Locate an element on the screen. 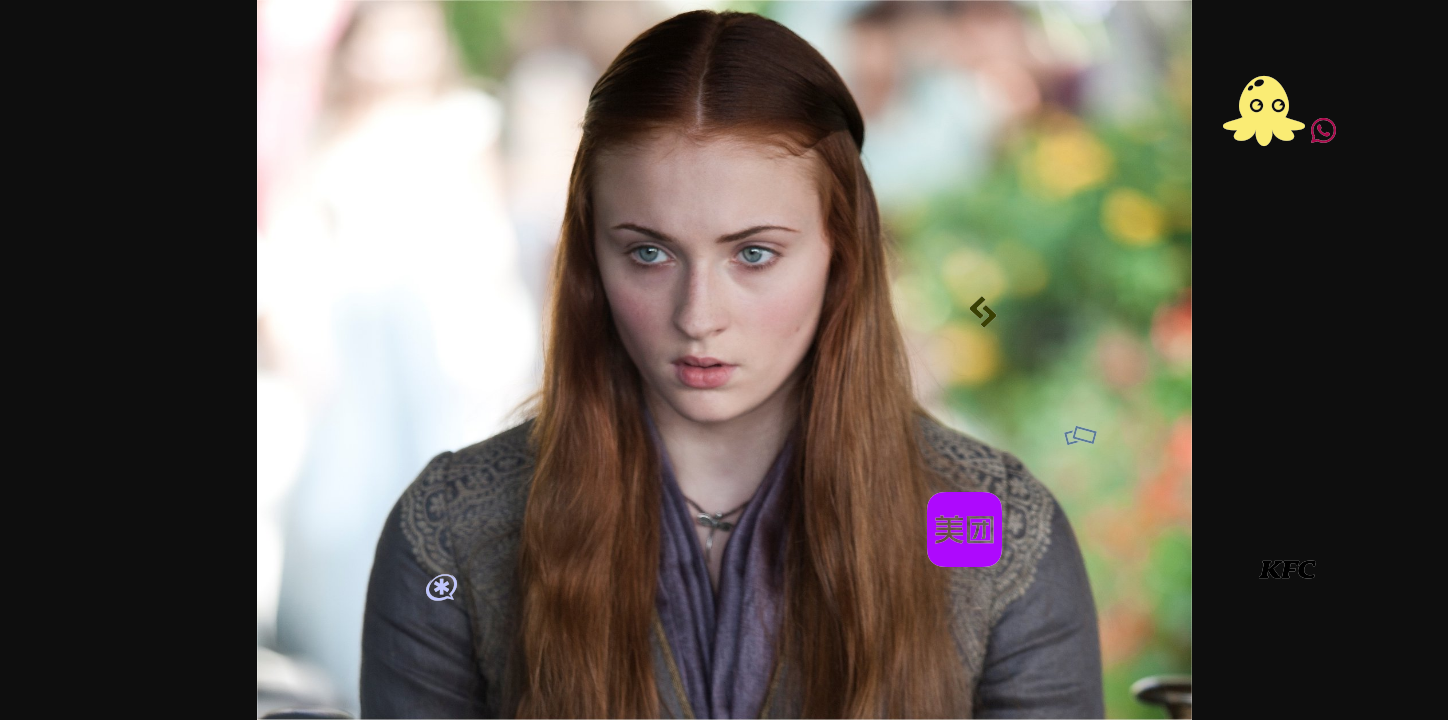 This screenshot has width=1448, height=720. chainguard company logo is located at coordinates (1264, 111).